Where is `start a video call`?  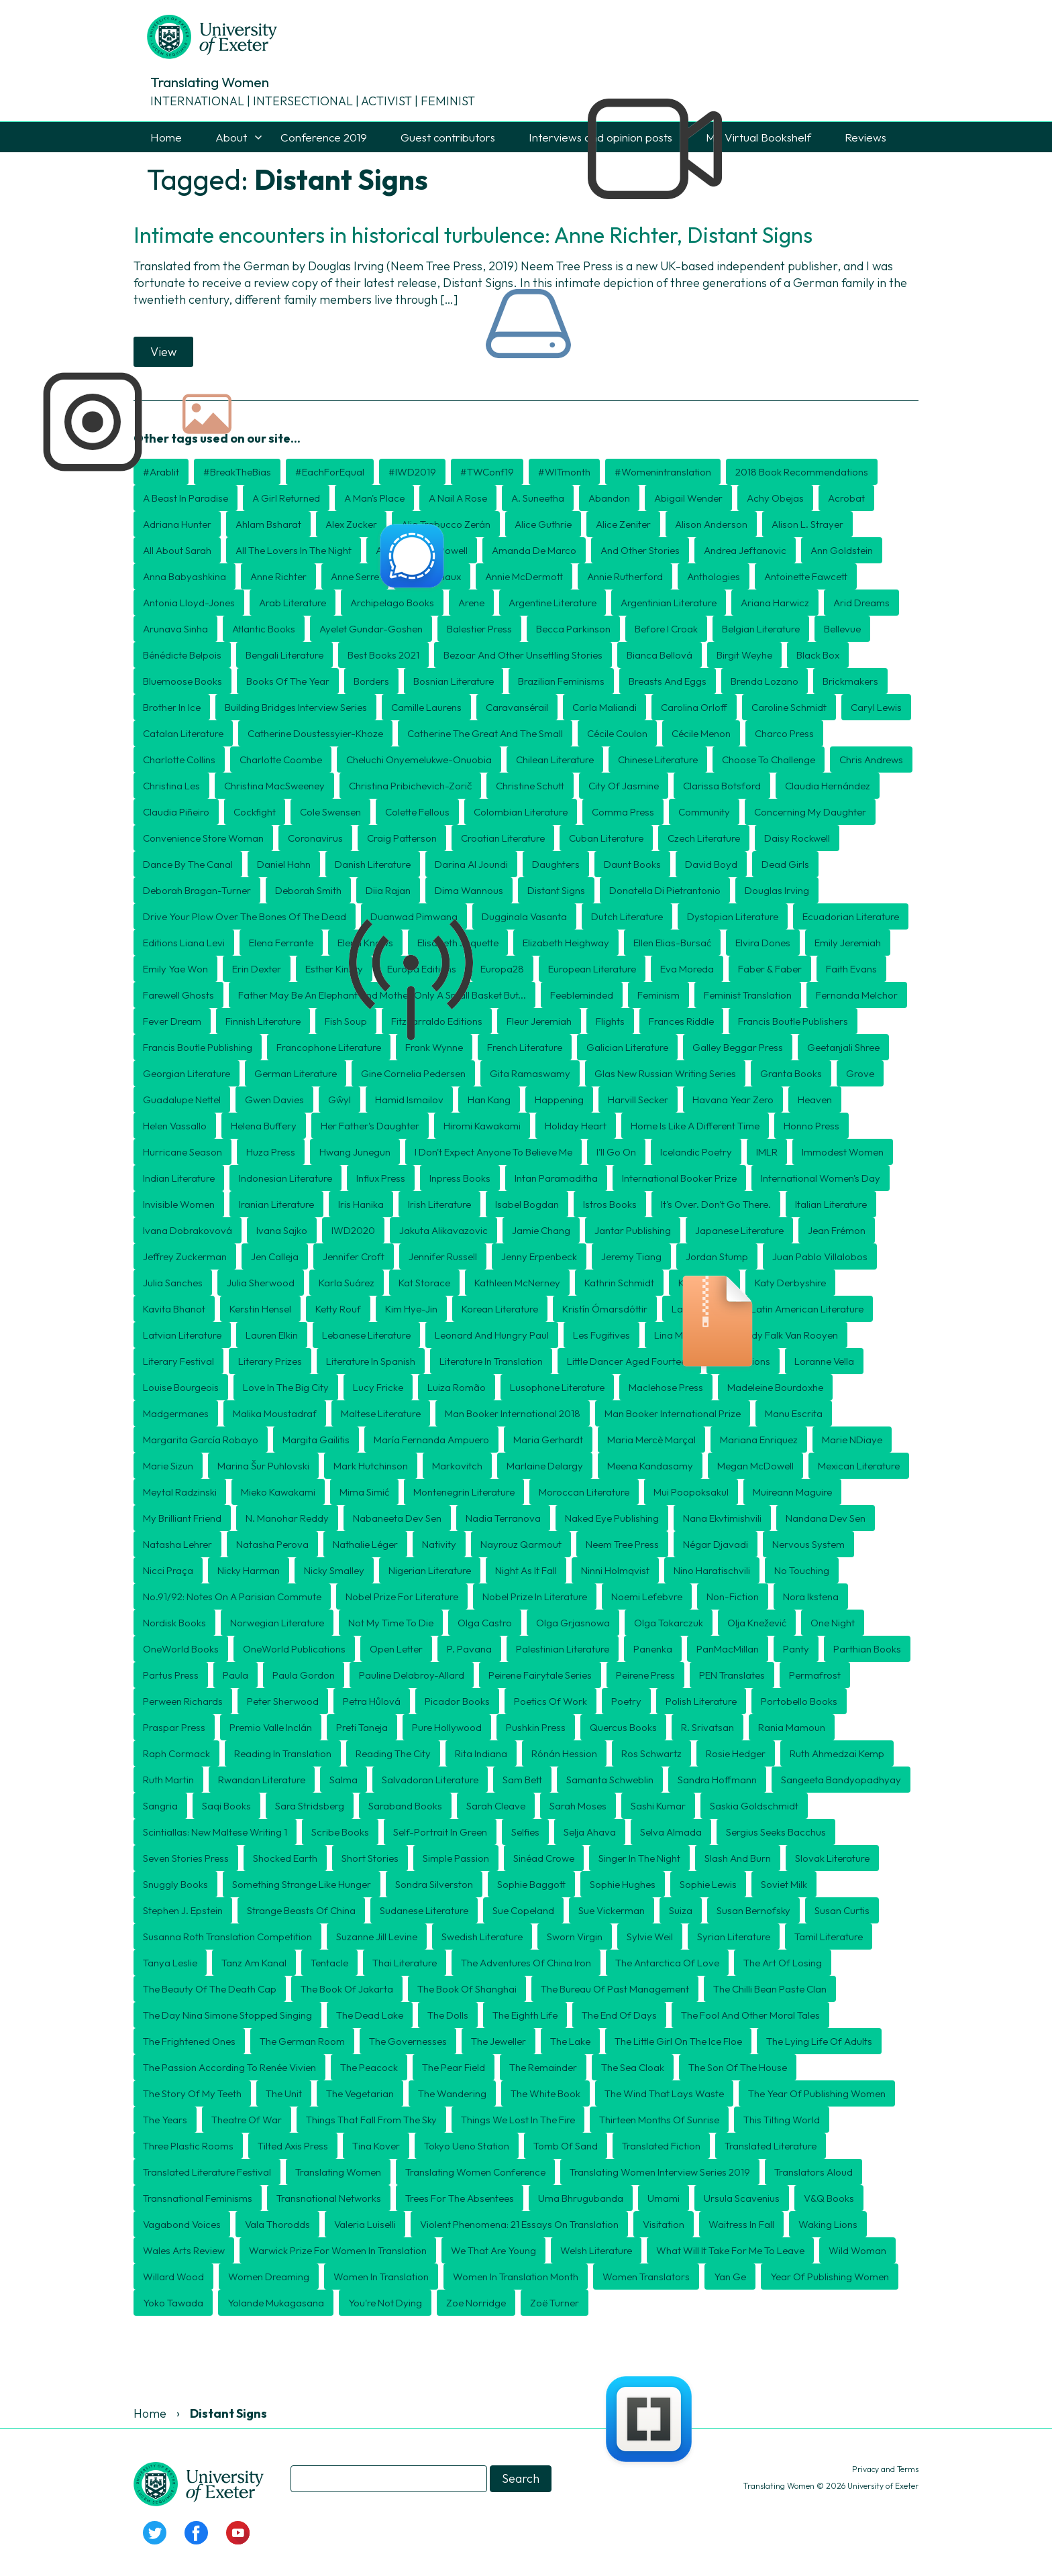 start a video call is located at coordinates (655, 149).